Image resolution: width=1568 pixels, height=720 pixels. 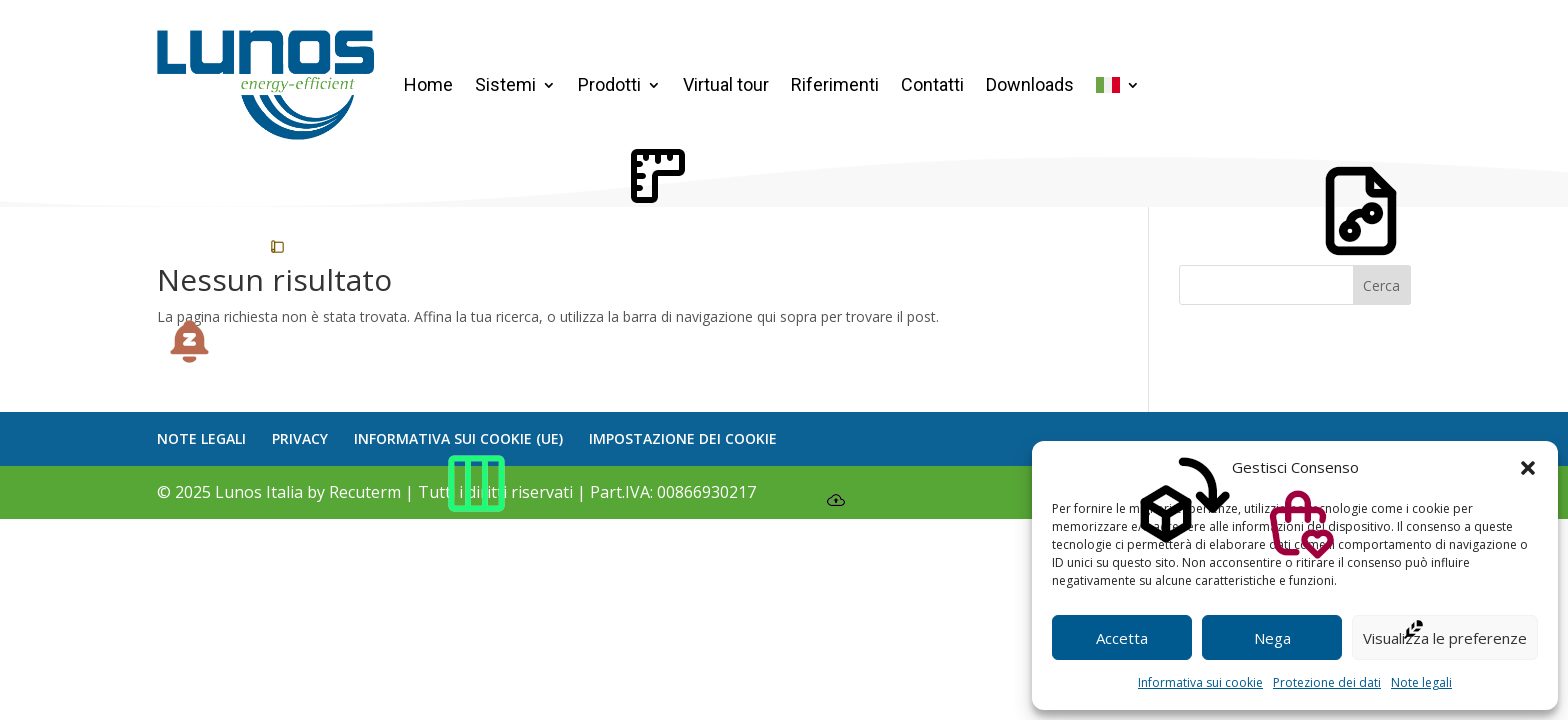 I want to click on switch to three-column layout, so click(x=476, y=483).